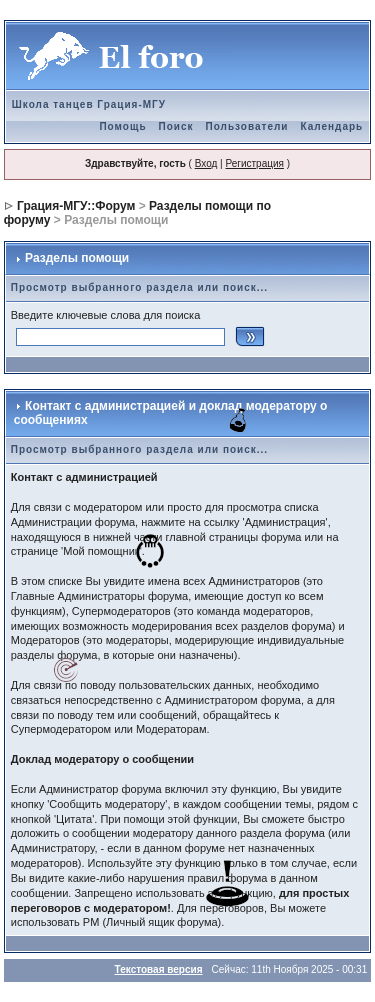 The height and width of the screenshot is (1002, 375). What do you see at coordinates (239, 420) in the screenshot?
I see `select a potion or consumable item` at bounding box center [239, 420].